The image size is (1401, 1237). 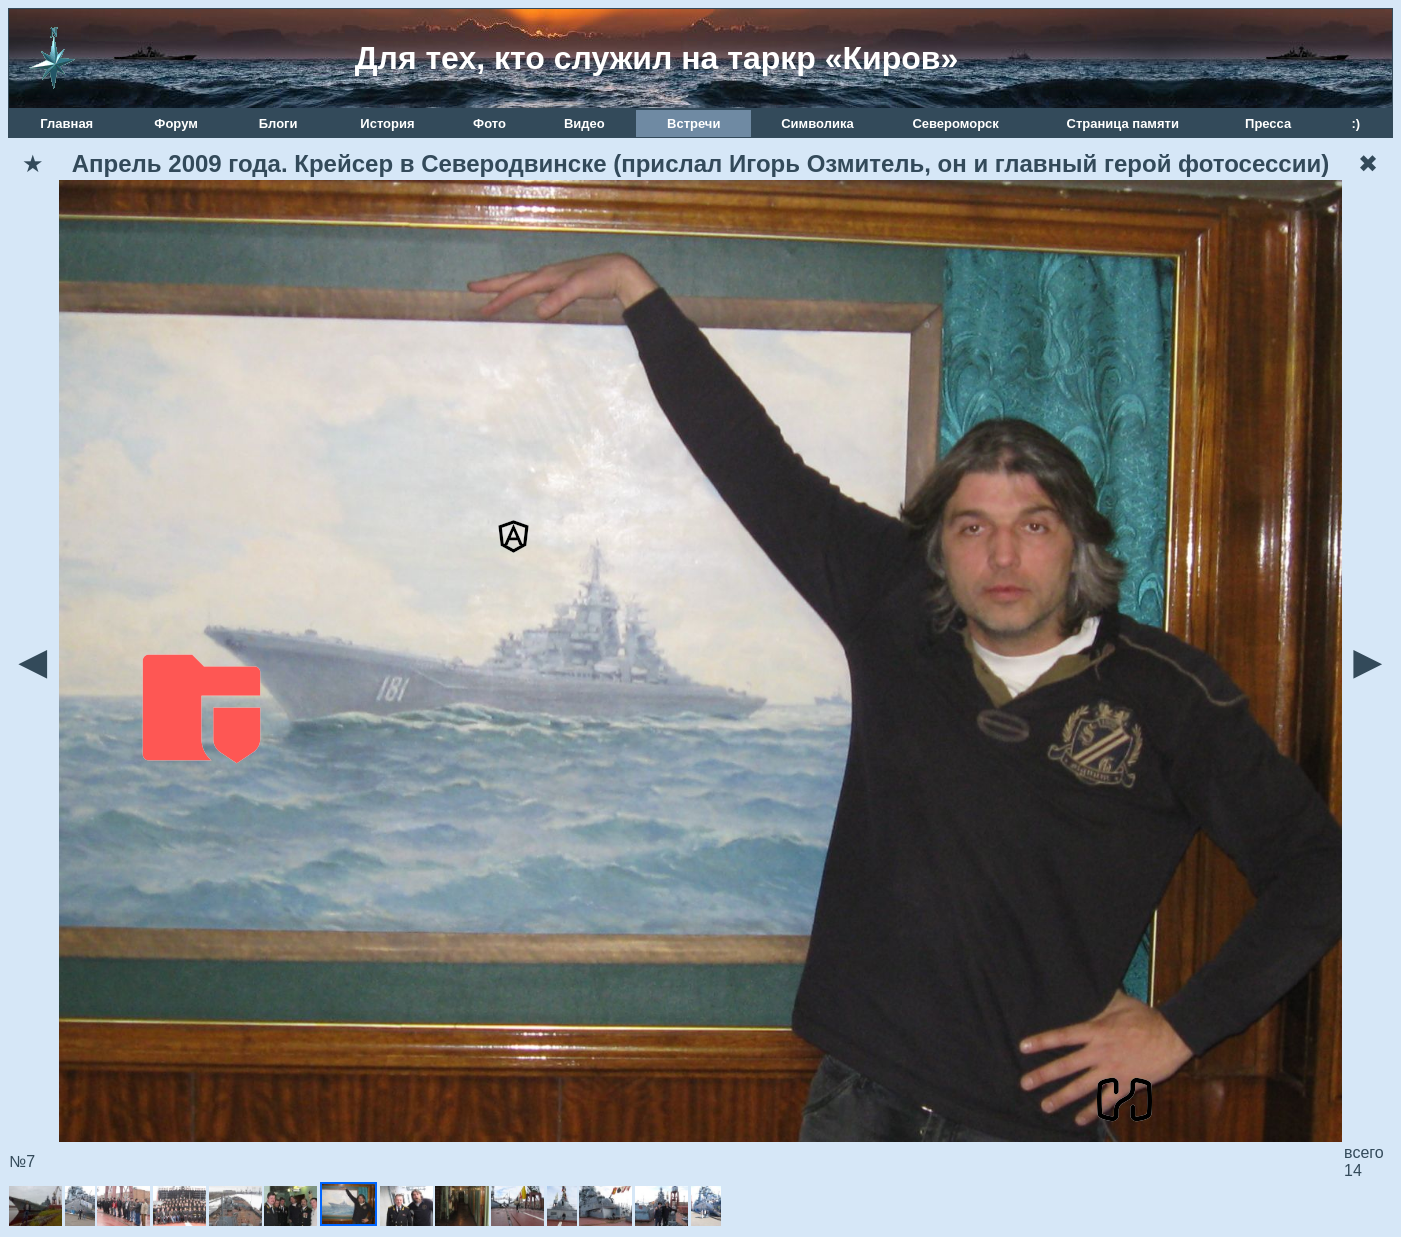 What do you see at coordinates (513, 536) in the screenshot?
I see `angularjs framework logo` at bounding box center [513, 536].